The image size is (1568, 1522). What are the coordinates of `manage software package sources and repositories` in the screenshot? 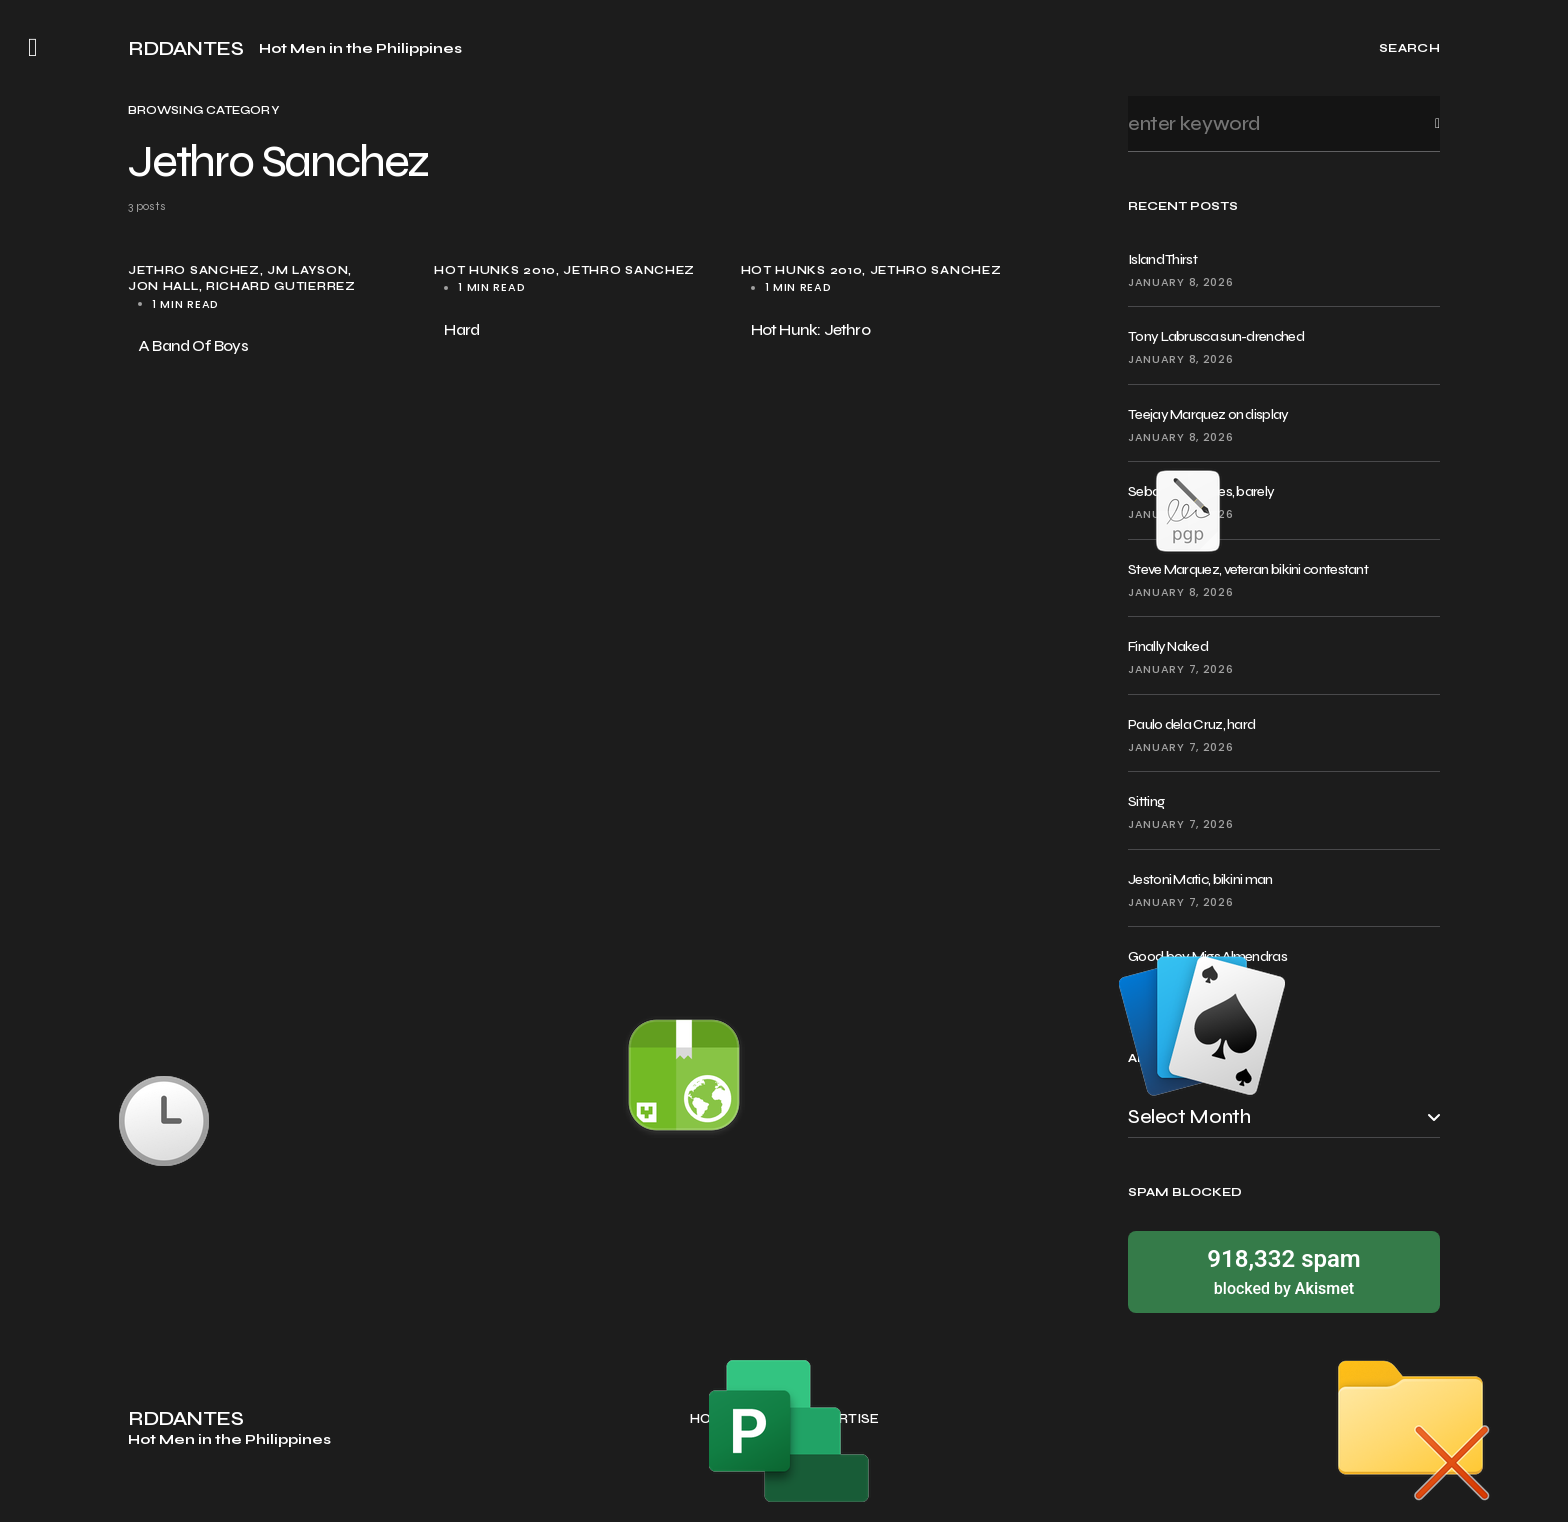 It's located at (684, 1077).